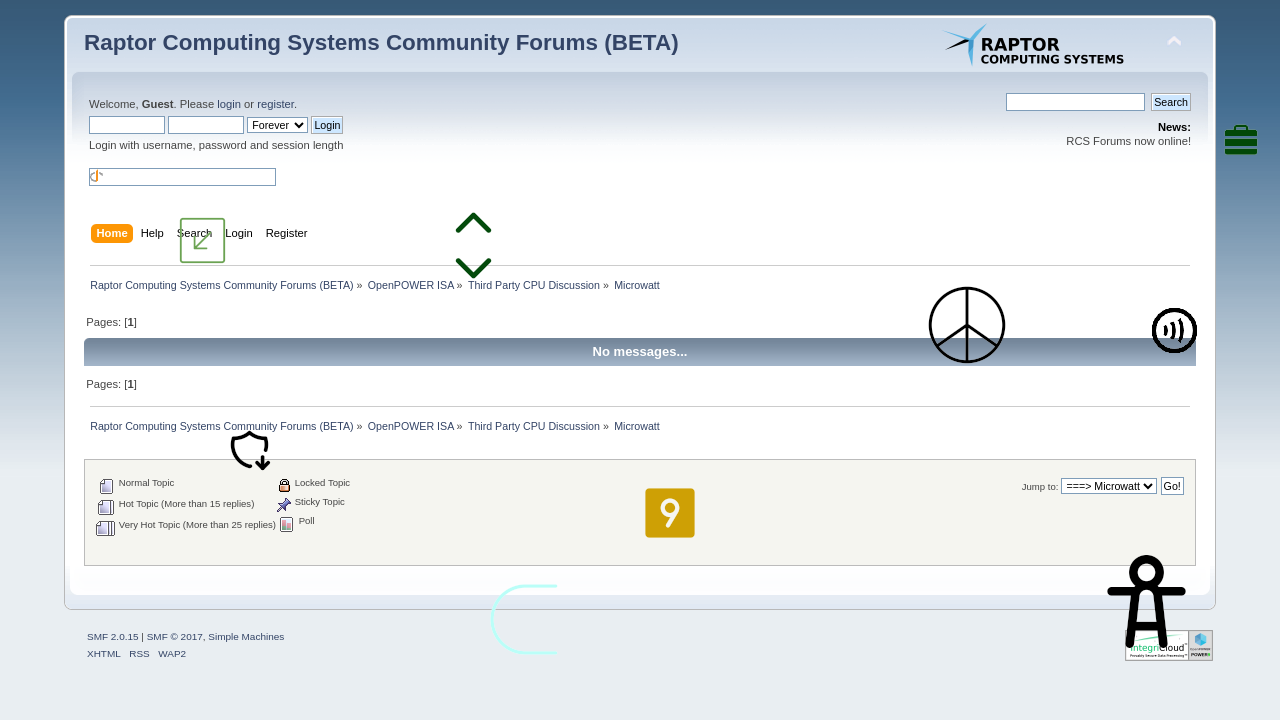 The height and width of the screenshot is (720, 1280). Describe the element at coordinates (1174, 330) in the screenshot. I see `tap to pay with contactless payment` at that location.